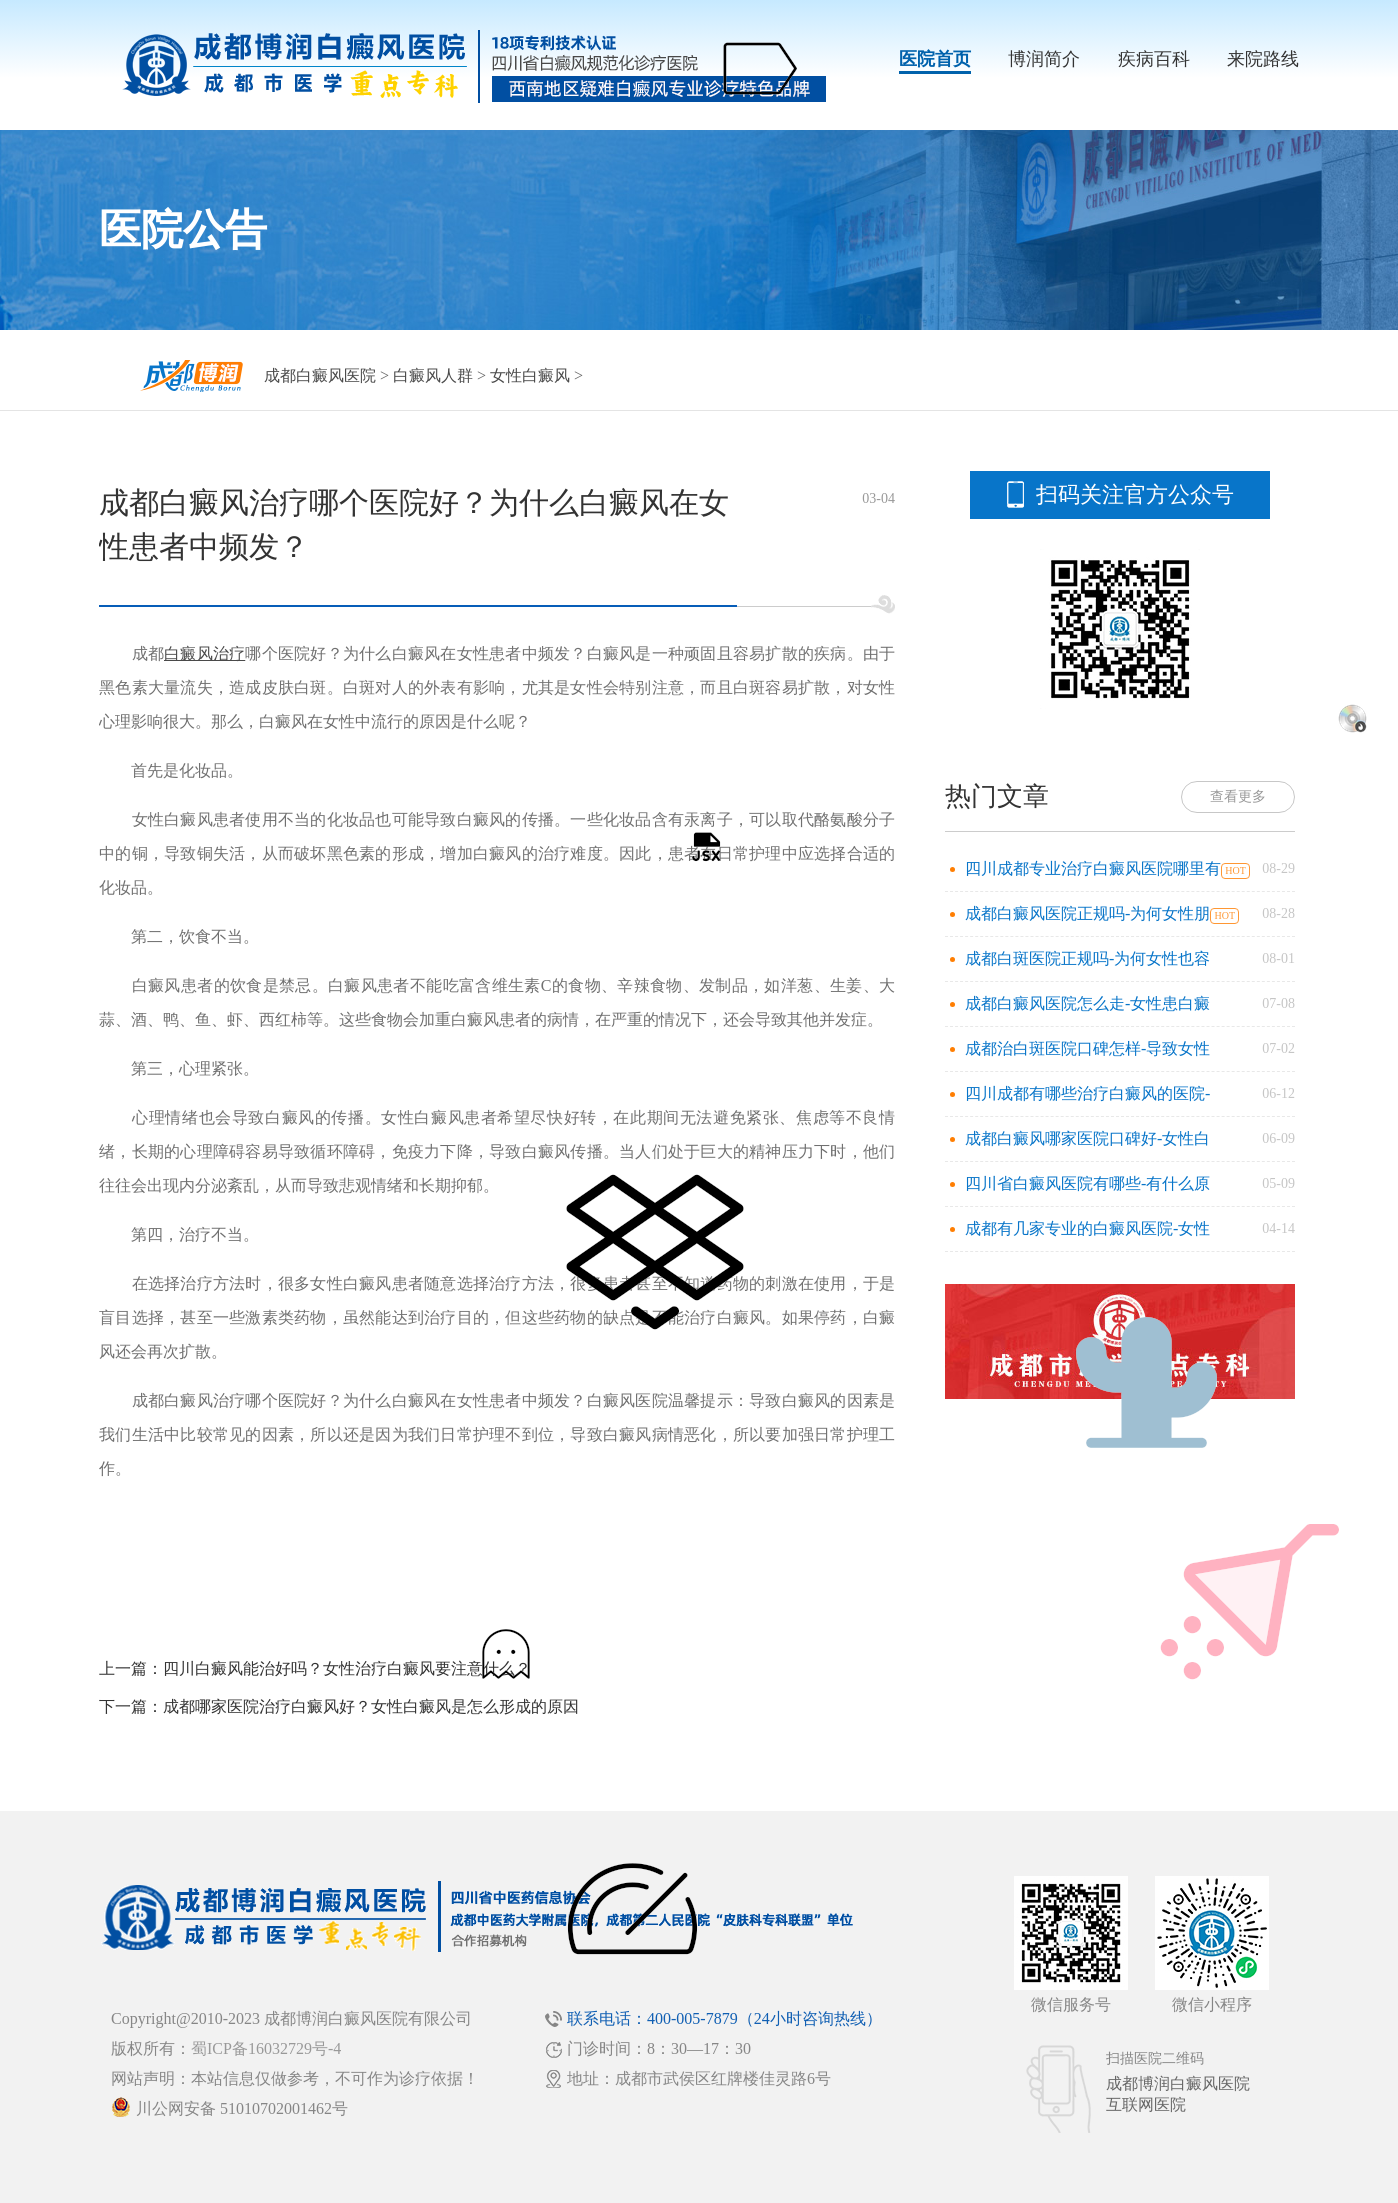  I want to click on add a tag or label to an item, so click(757, 68).